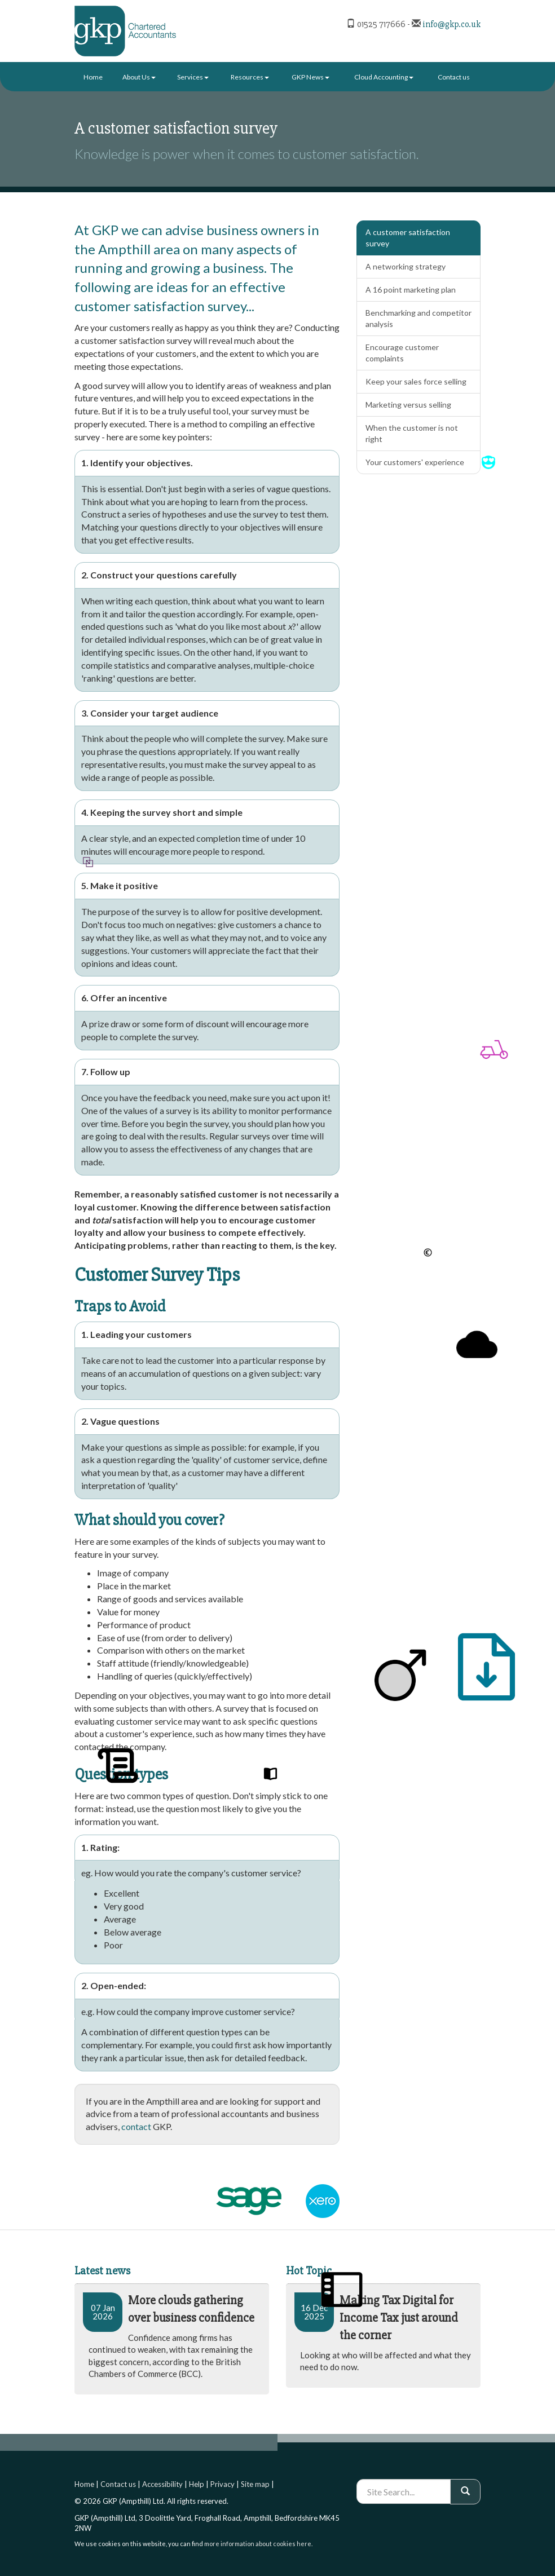  What do you see at coordinates (488, 462) in the screenshot?
I see `react with love or adoration` at bounding box center [488, 462].